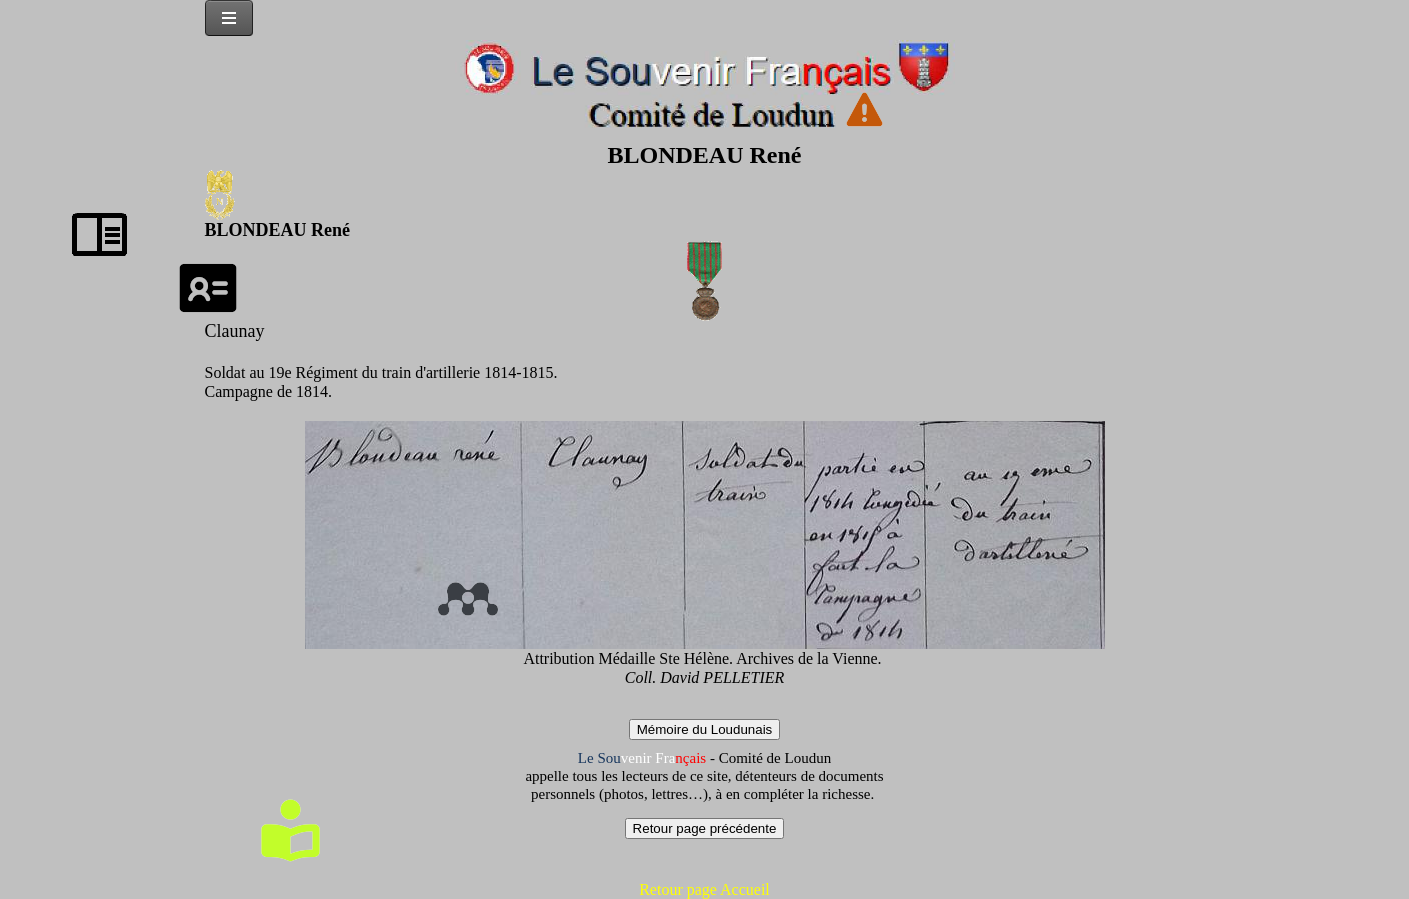 Image resolution: width=1409 pixels, height=899 pixels. What do you see at coordinates (290, 831) in the screenshot?
I see `open reading mode` at bounding box center [290, 831].